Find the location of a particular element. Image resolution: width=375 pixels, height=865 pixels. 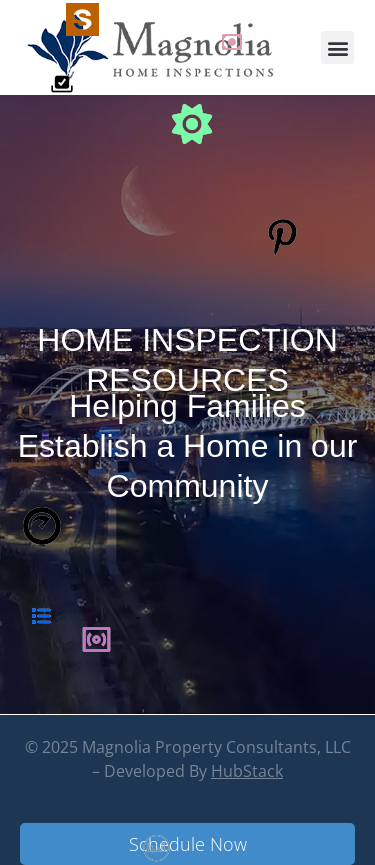

view items in list format is located at coordinates (41, 616).